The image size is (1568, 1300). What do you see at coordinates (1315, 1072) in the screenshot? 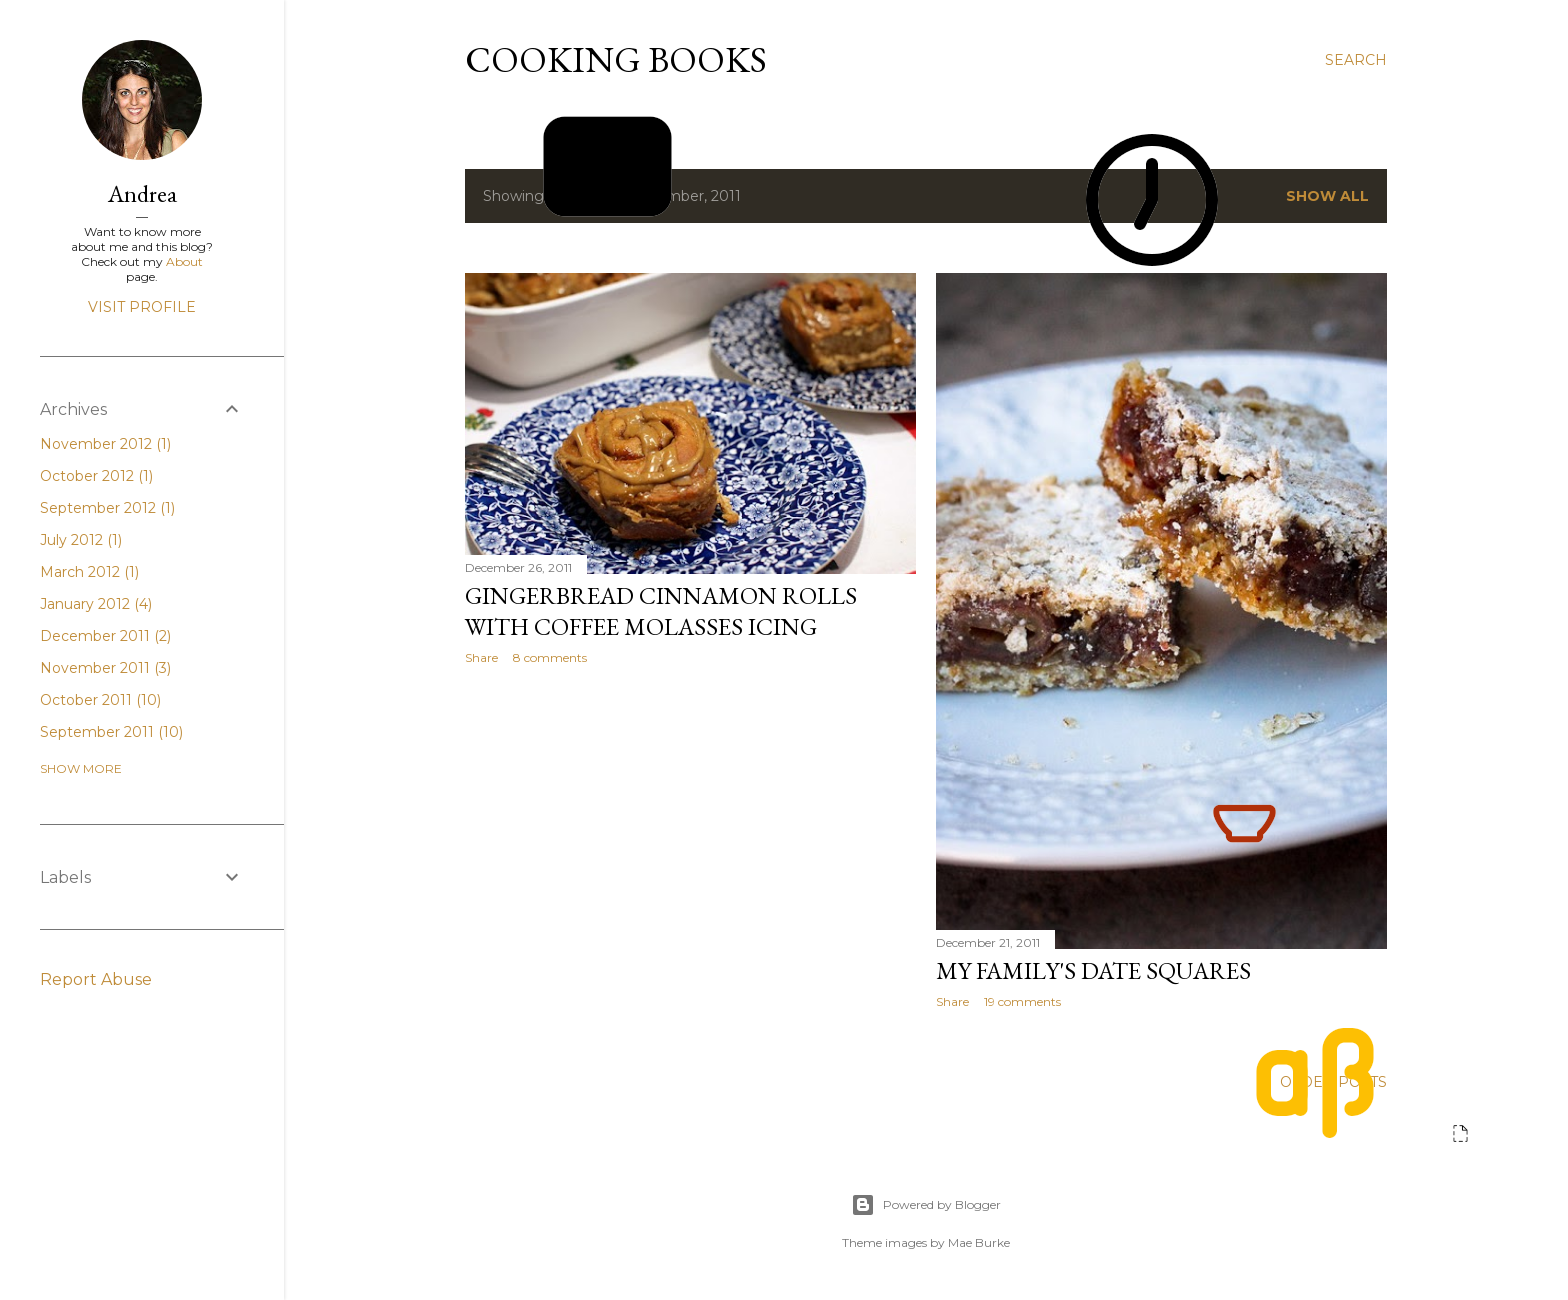
I see `switch to greek alphabet input` at bounding box center [1315, 1072].